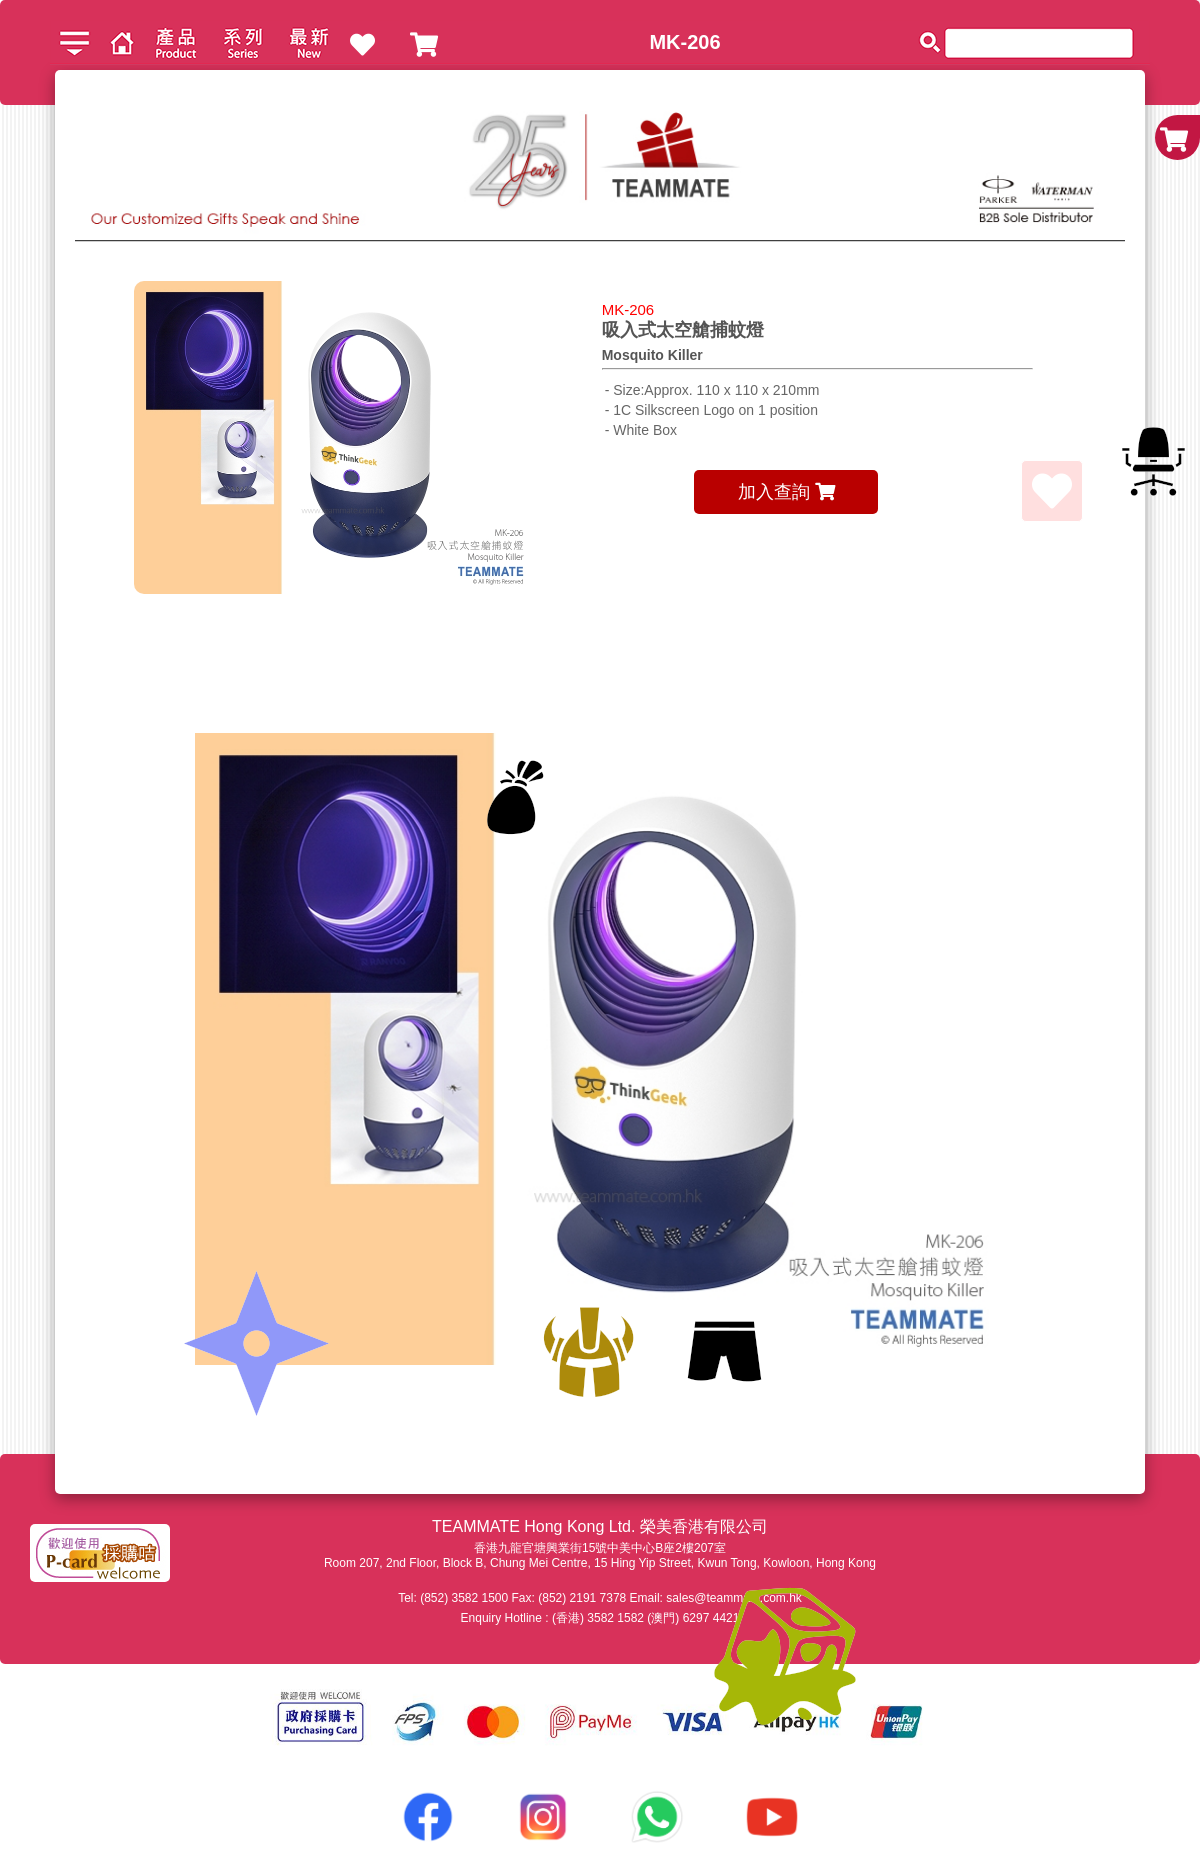  Describe the element at coordinates (256, 1343) in the screenshot. I see `throwing star weapon in a game inventory` at that location.